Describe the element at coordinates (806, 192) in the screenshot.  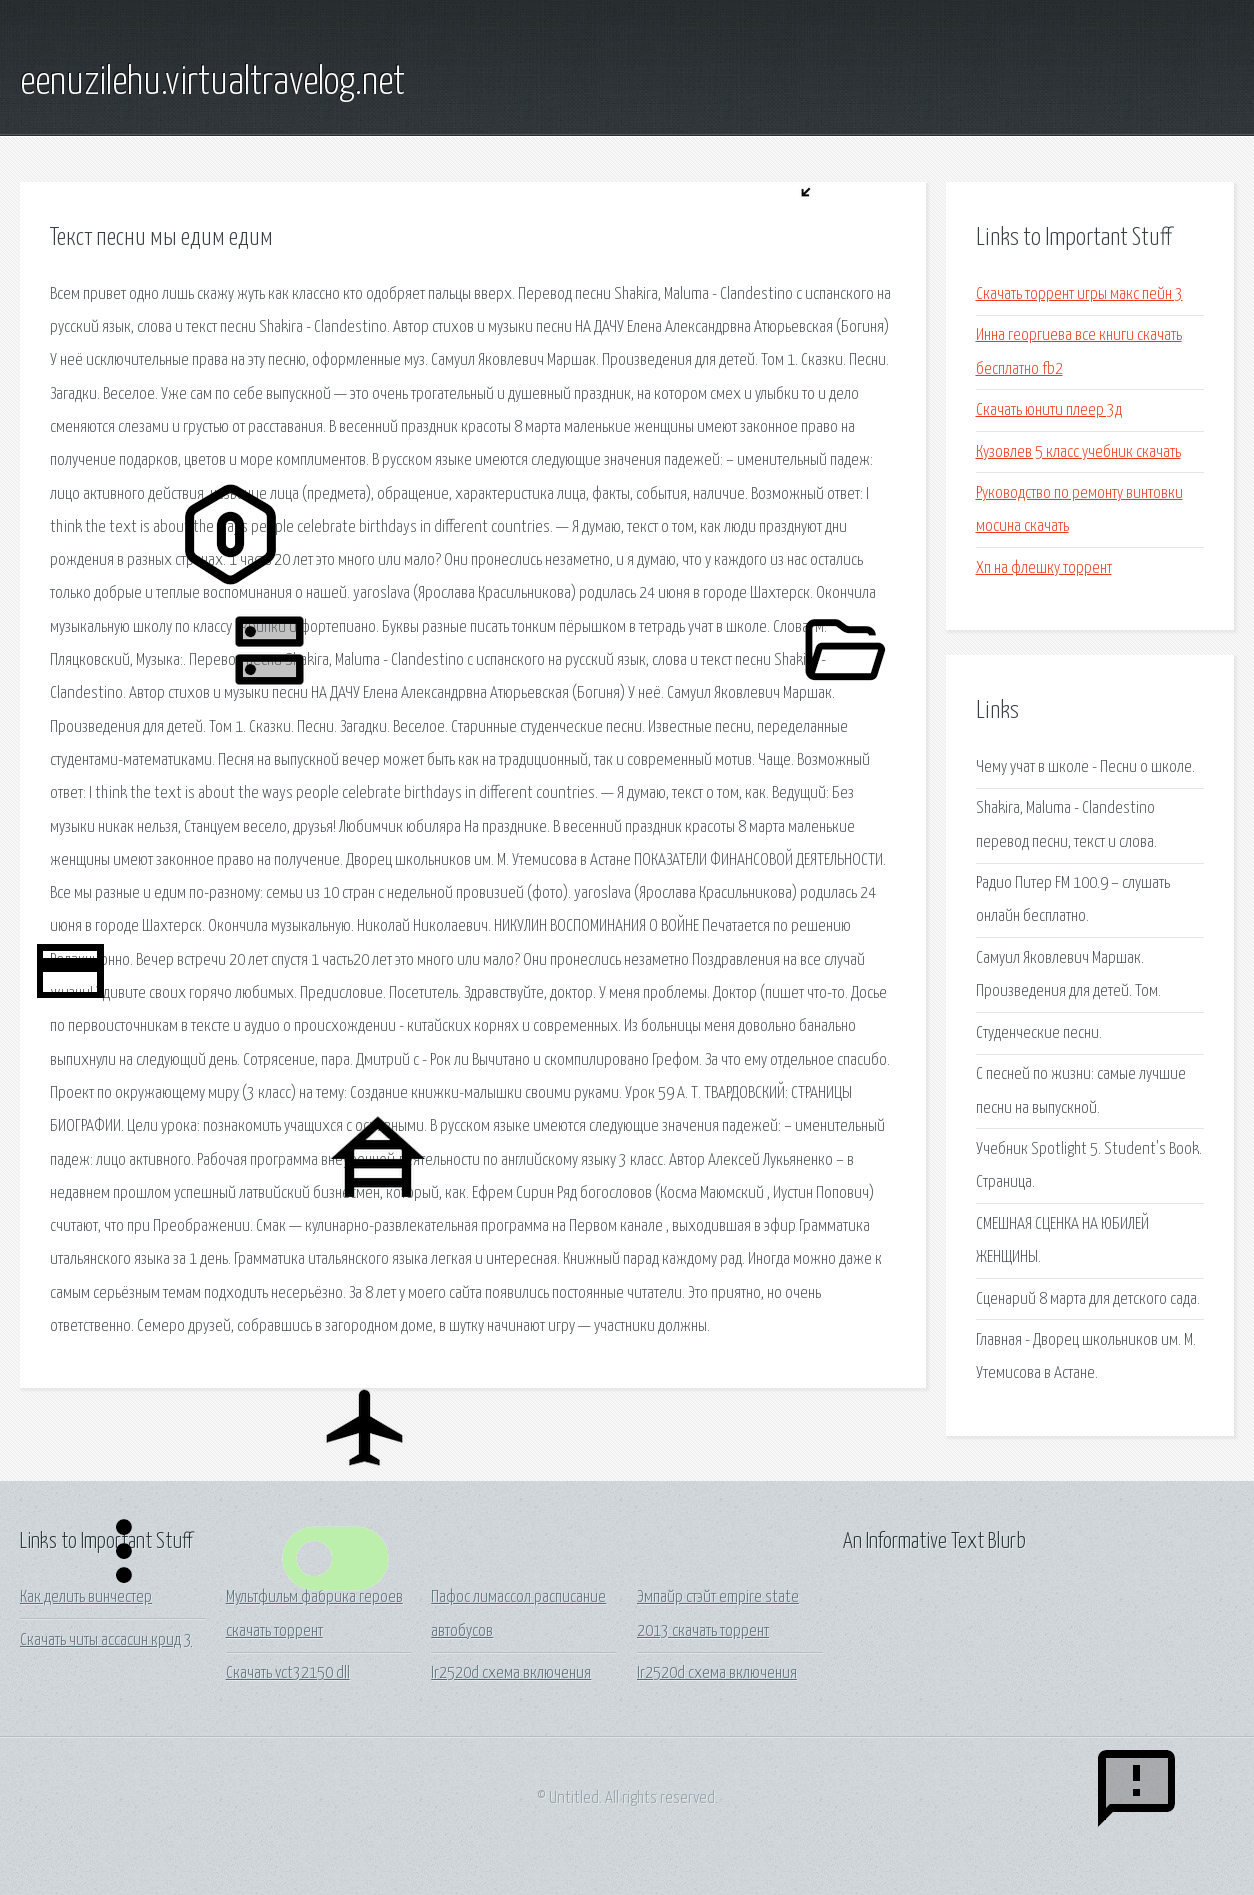
I see `transit entry or exit point on a map` at that location.